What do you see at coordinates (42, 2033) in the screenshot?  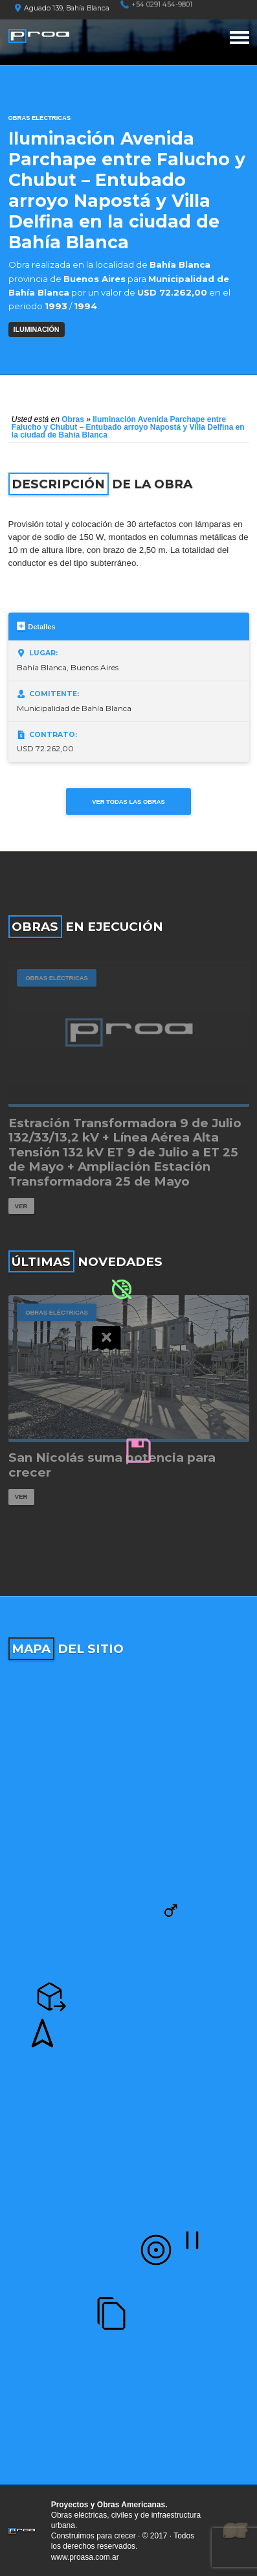 I see `navigate to current location` at bounding box center [42, 2033].